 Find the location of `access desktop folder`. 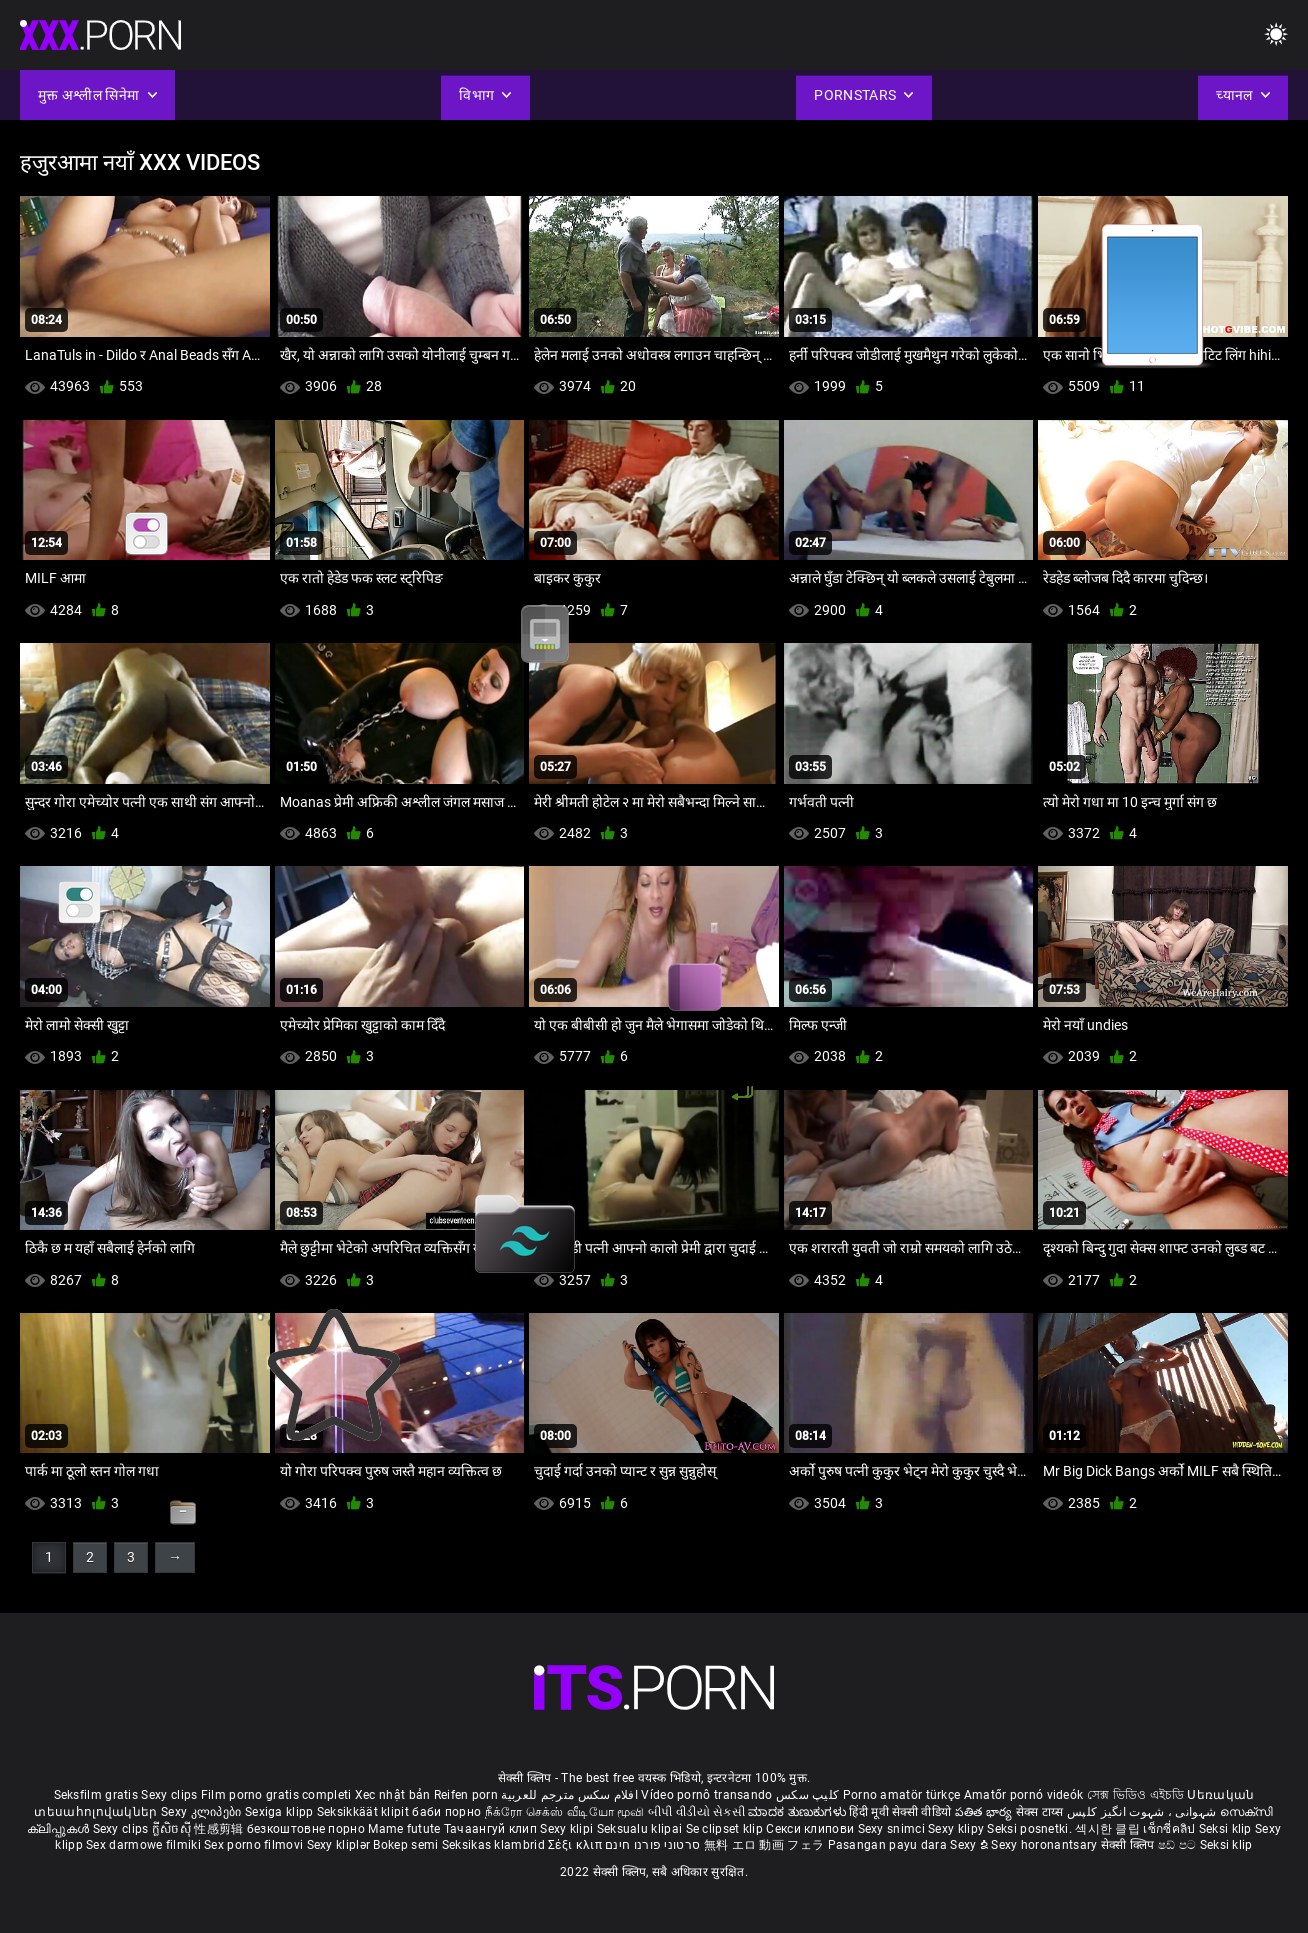

access desktop folder is located at coordinates (695, 986).